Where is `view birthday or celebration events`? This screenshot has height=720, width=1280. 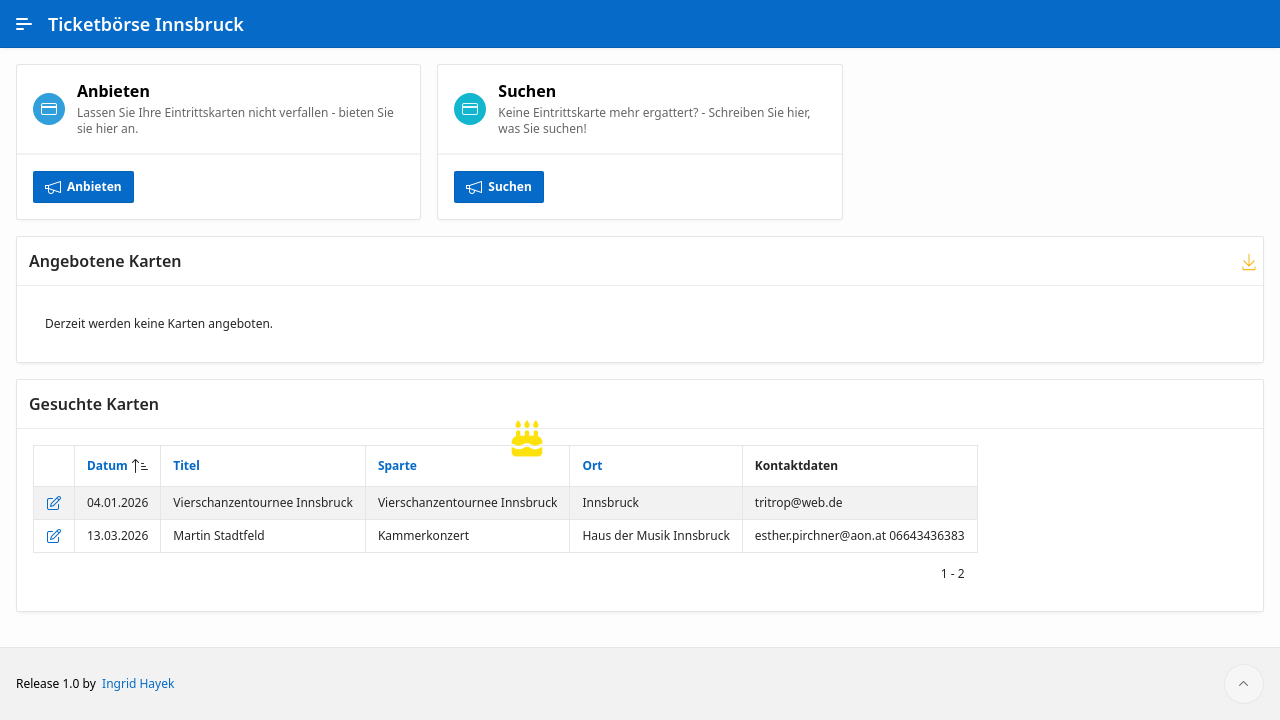 view birthday or celebration events is located at coordinates (527, 439).